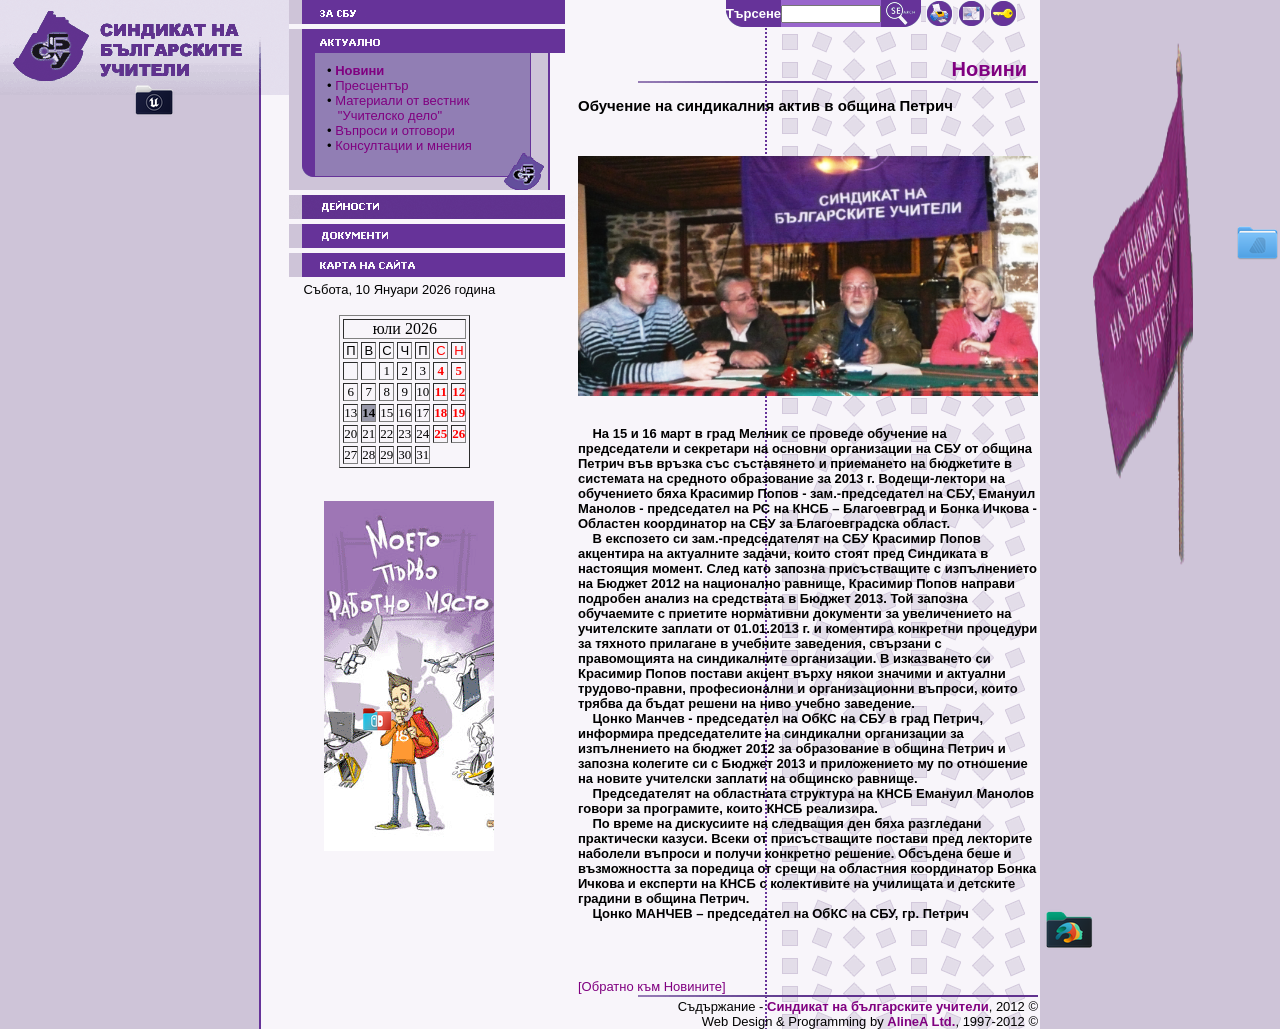  What do you see at coordinates (377, 720) in the screenshot?
I see `folder containing nintendo switch games or related files` at bounding box center [377, 720].